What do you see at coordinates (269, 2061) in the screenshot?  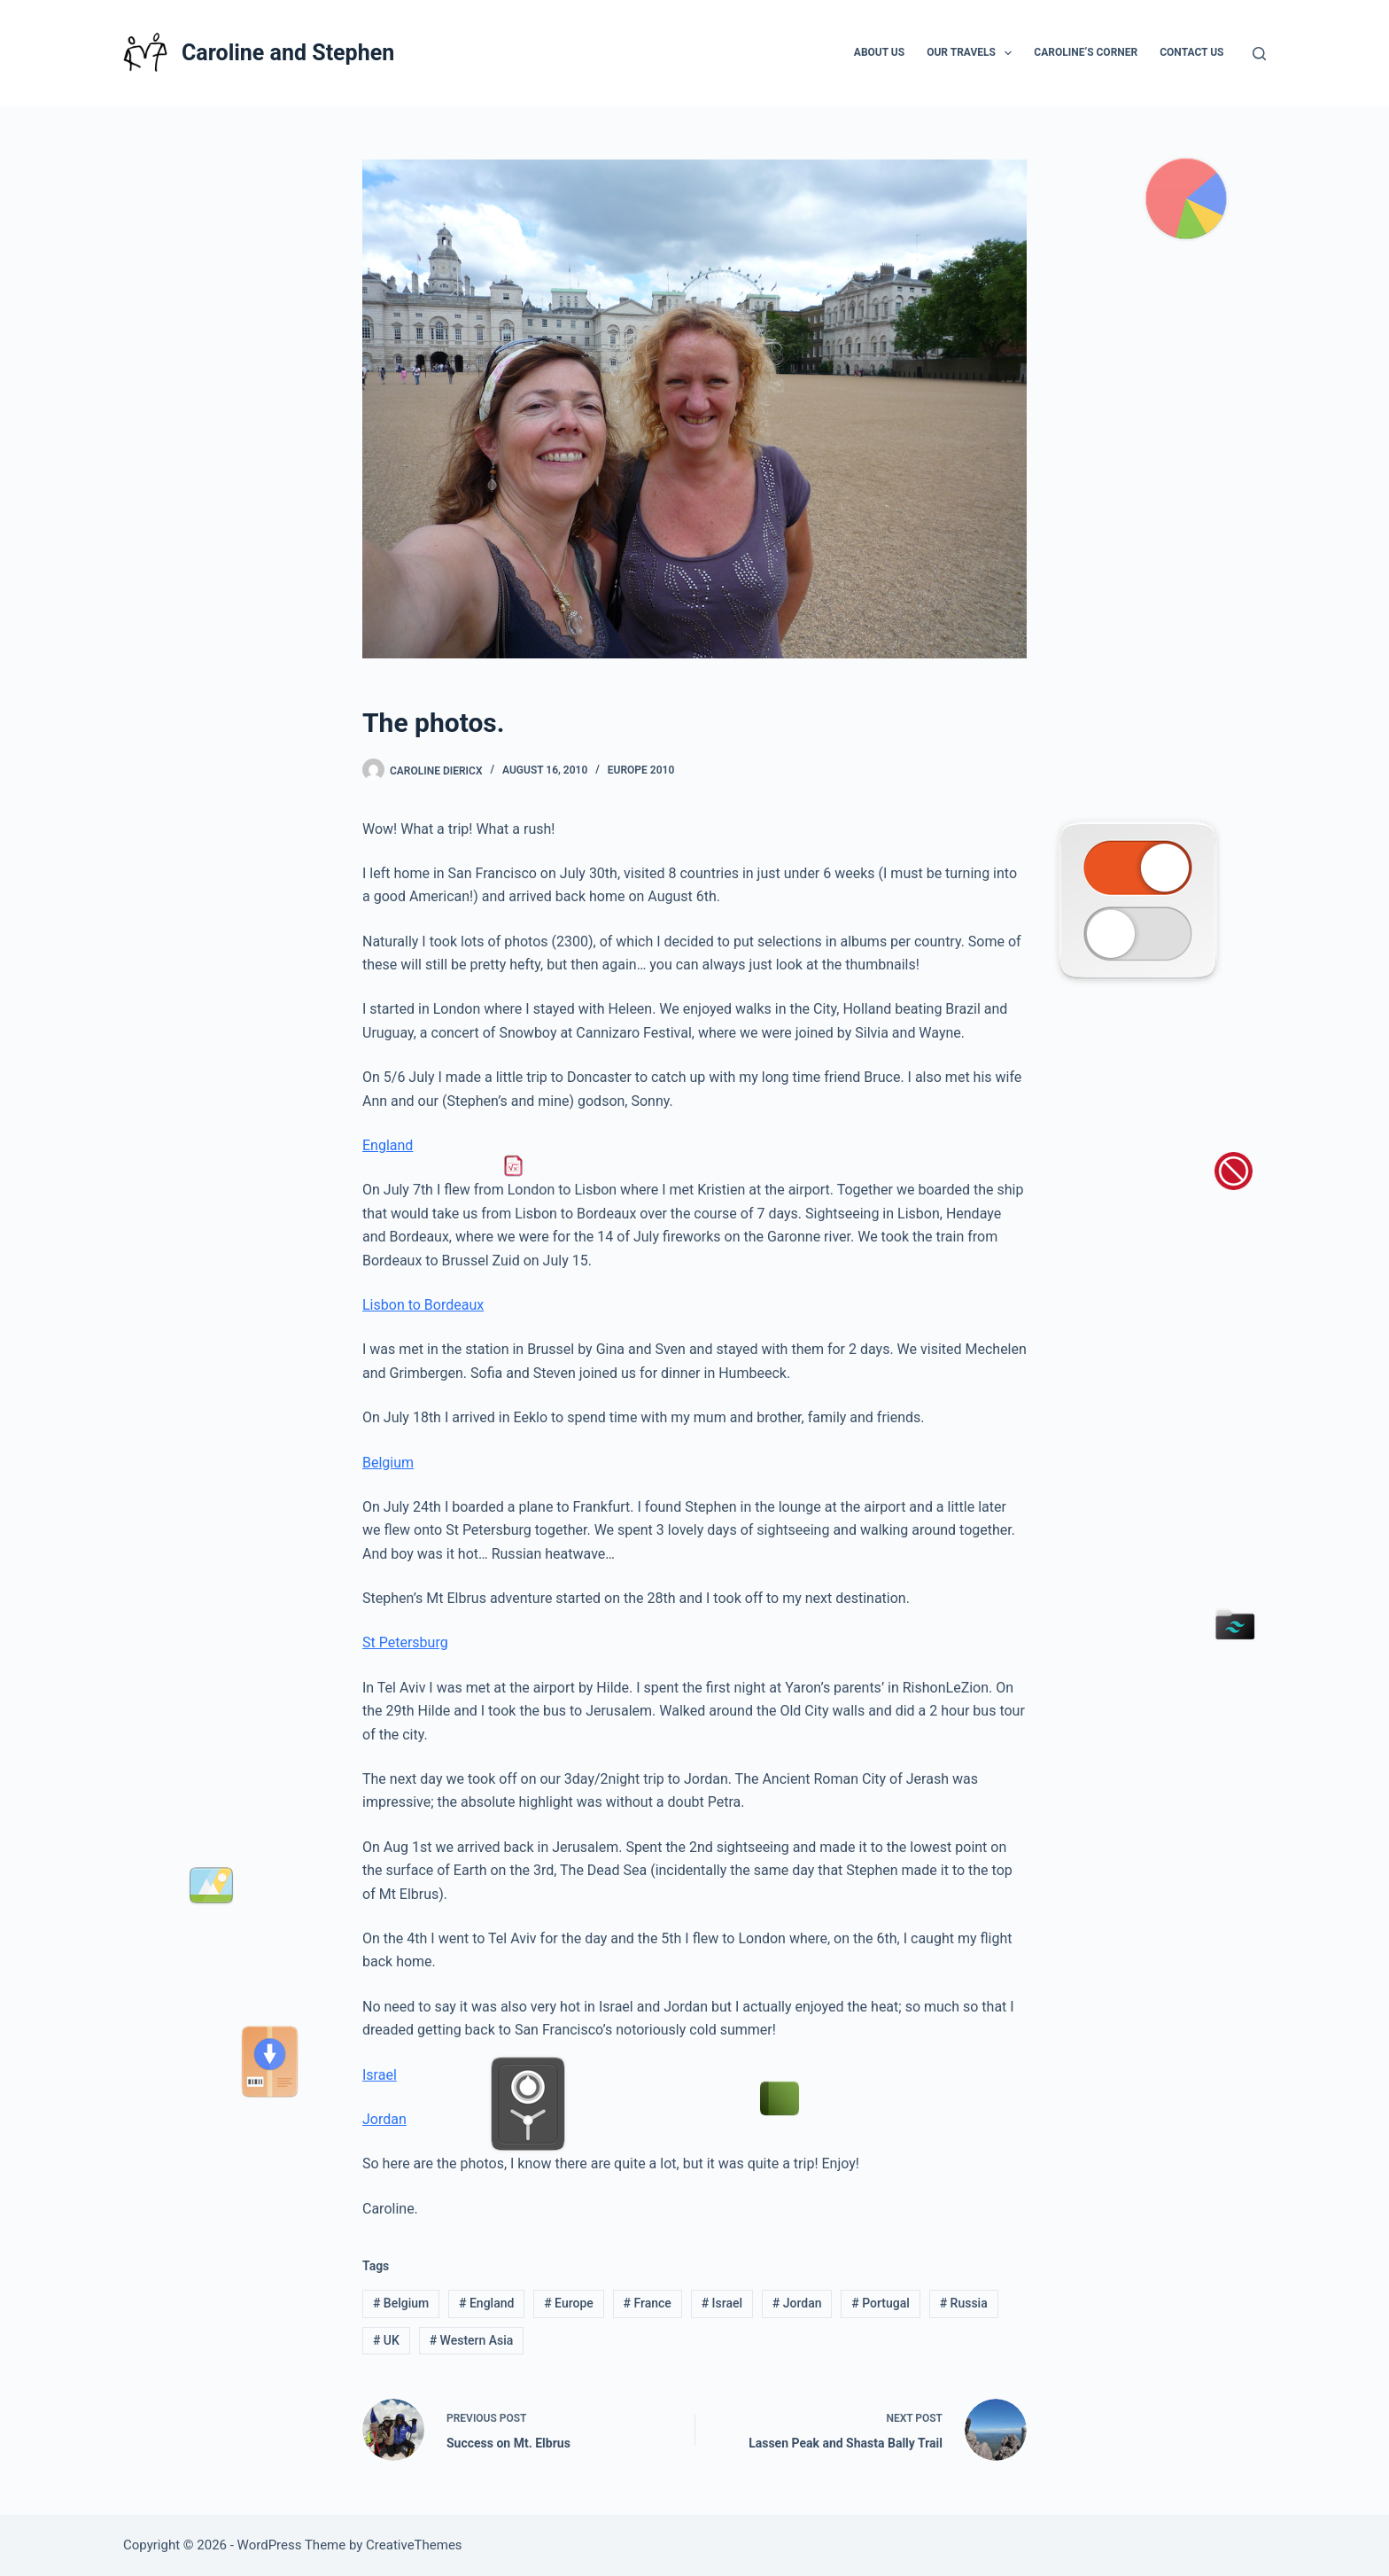 I see `downloading a software package or update` at bounding box center [269, 2061].